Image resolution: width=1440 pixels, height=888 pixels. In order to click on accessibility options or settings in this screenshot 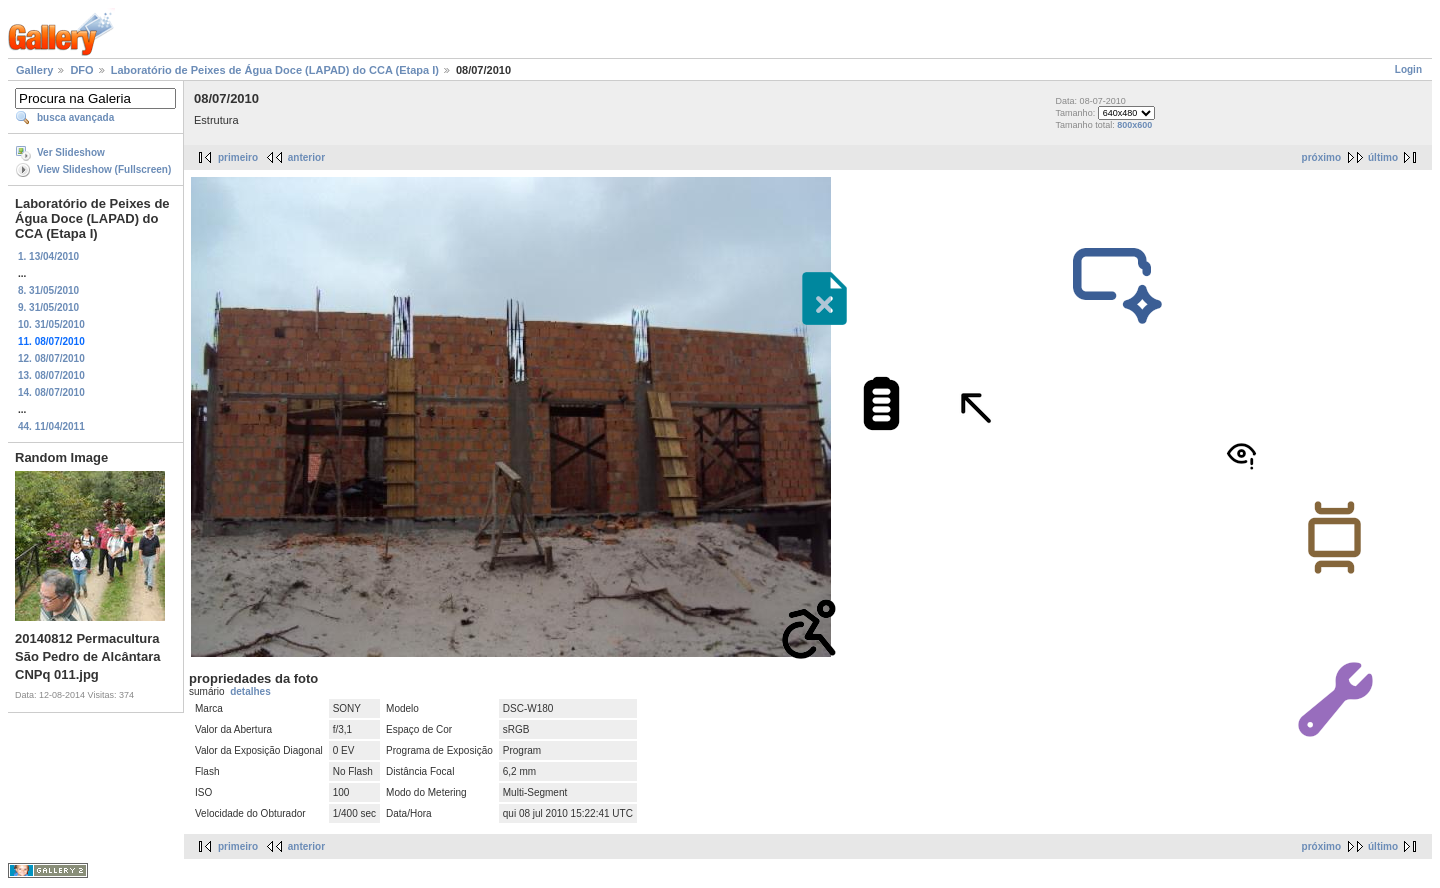, I will do `click(810, 627)`.